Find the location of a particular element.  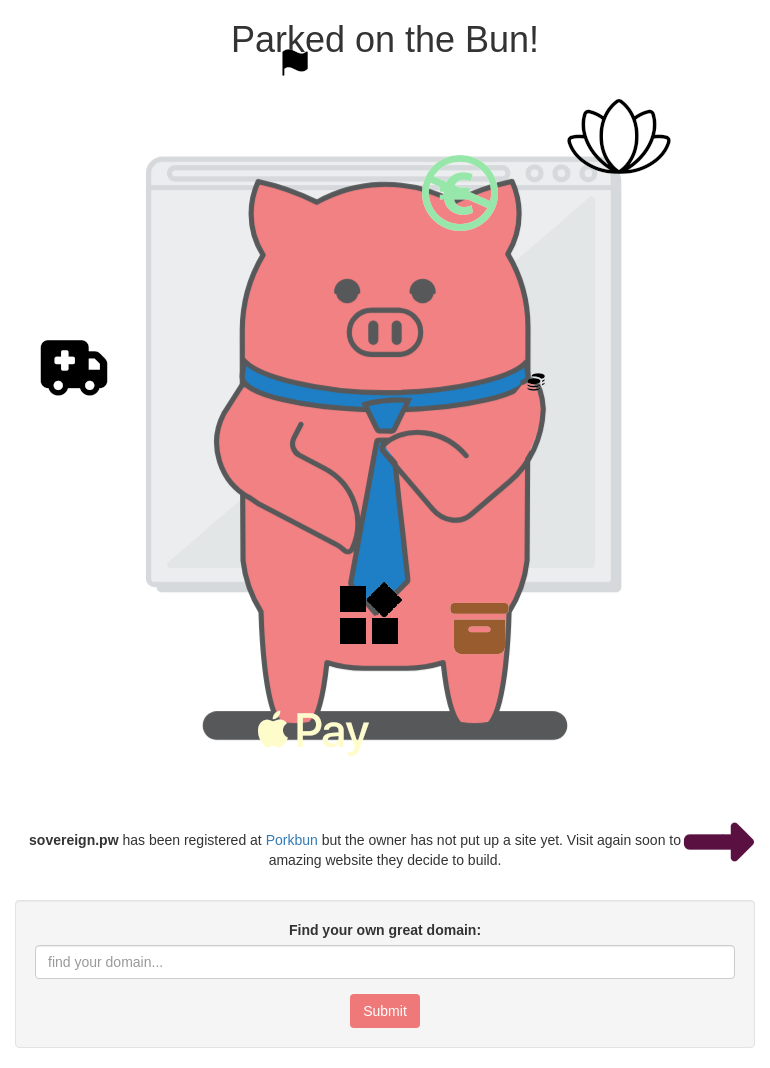

proceed to the next step is located at coordinates (719, 842).